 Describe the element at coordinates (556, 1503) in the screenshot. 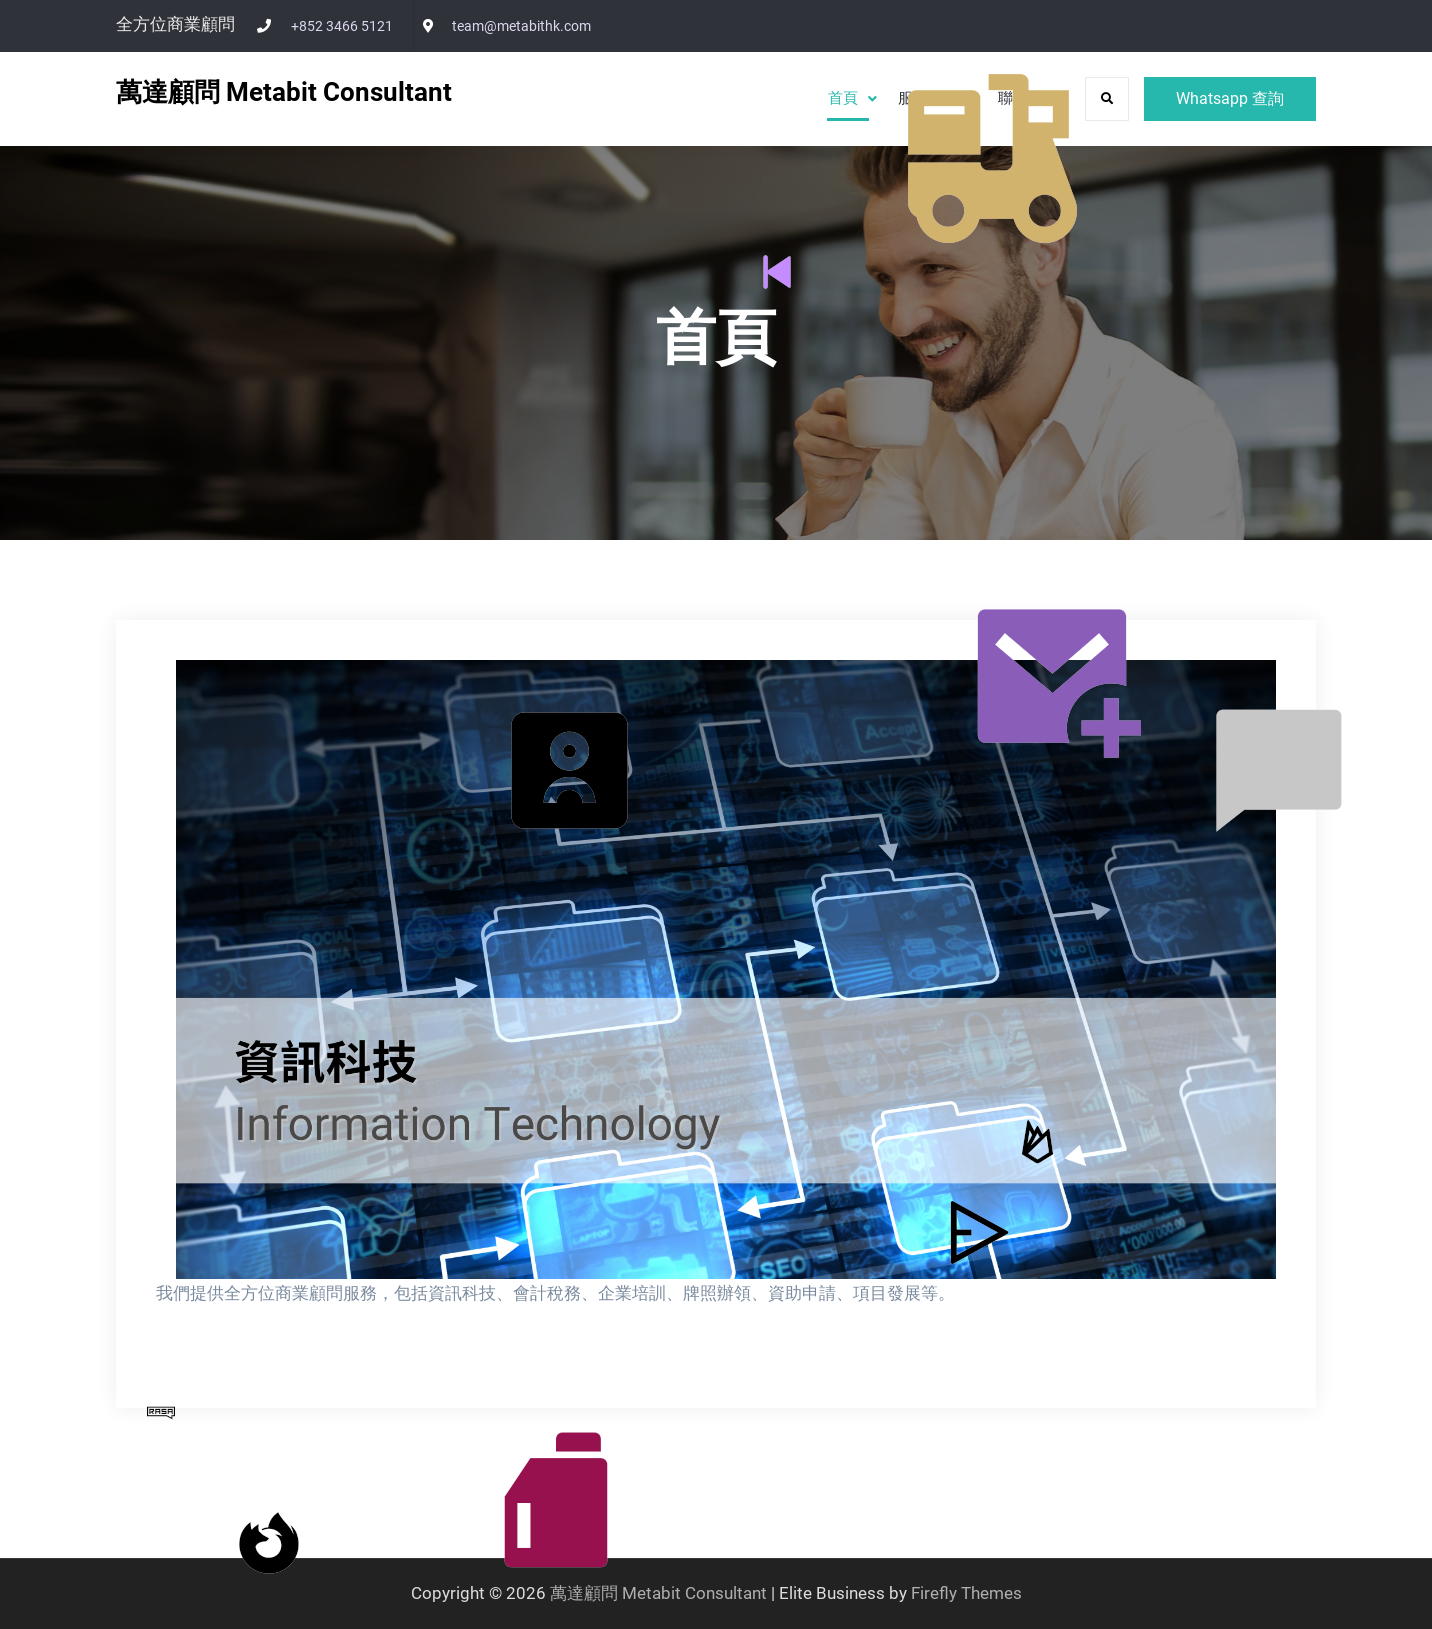

I see `find nearby gas stations` at that location.